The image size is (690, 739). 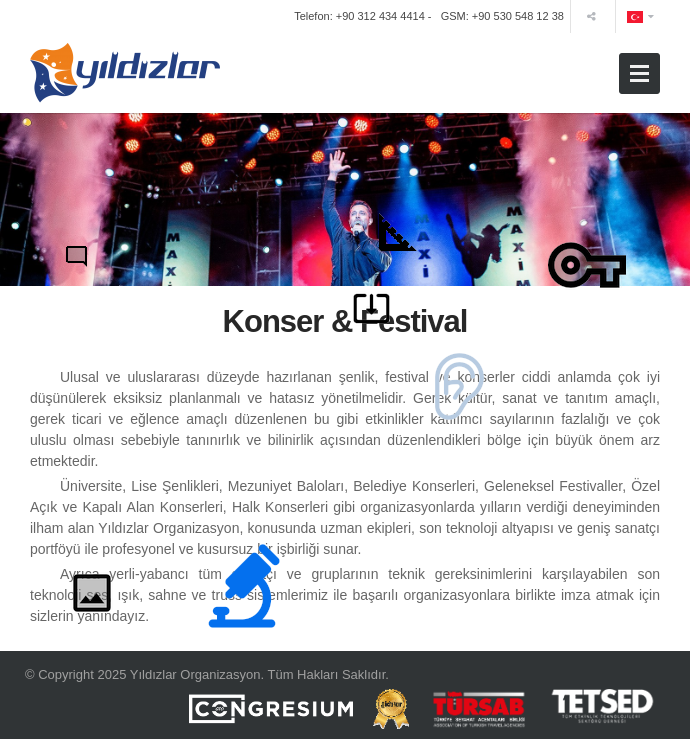 I want to click on access VPN or secure connection settings, so click(x=587, y=265).